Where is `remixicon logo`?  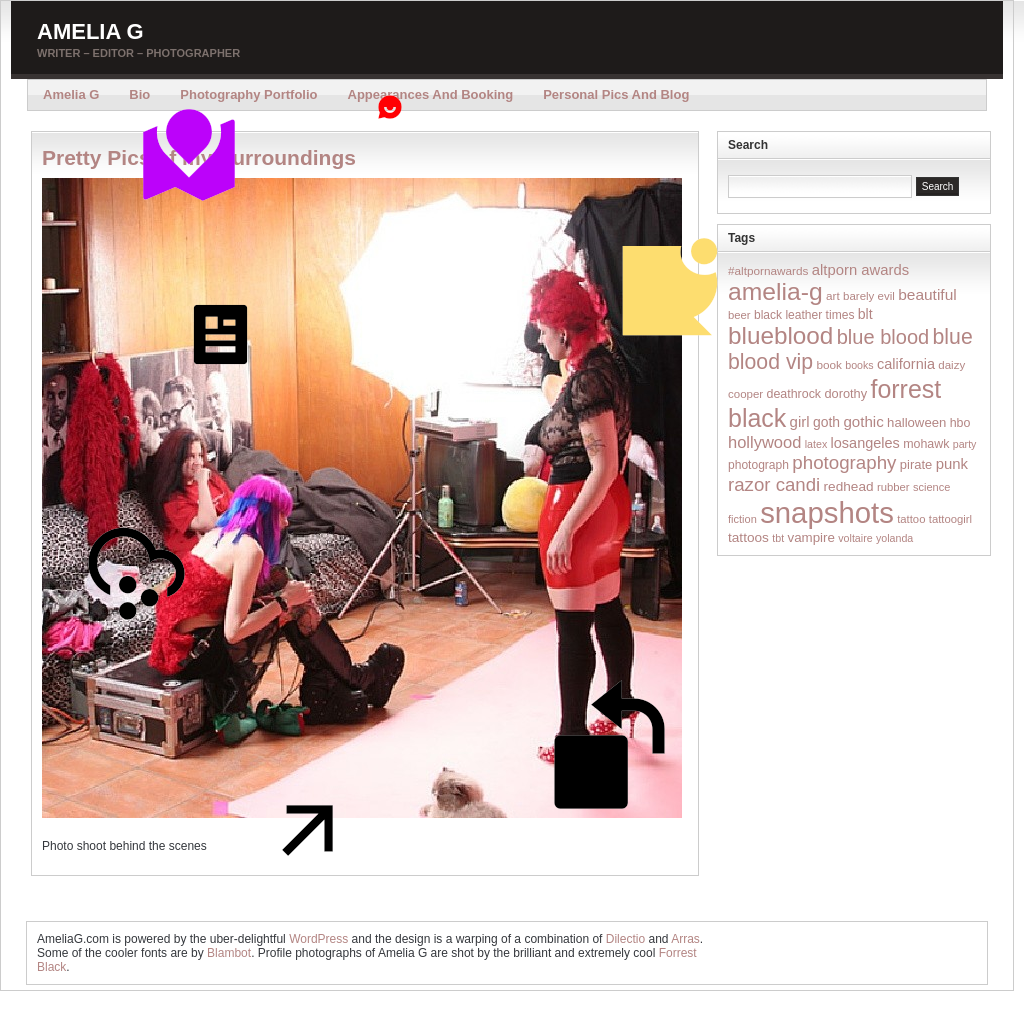
remixicon logo is located at coordinates (670, 288).